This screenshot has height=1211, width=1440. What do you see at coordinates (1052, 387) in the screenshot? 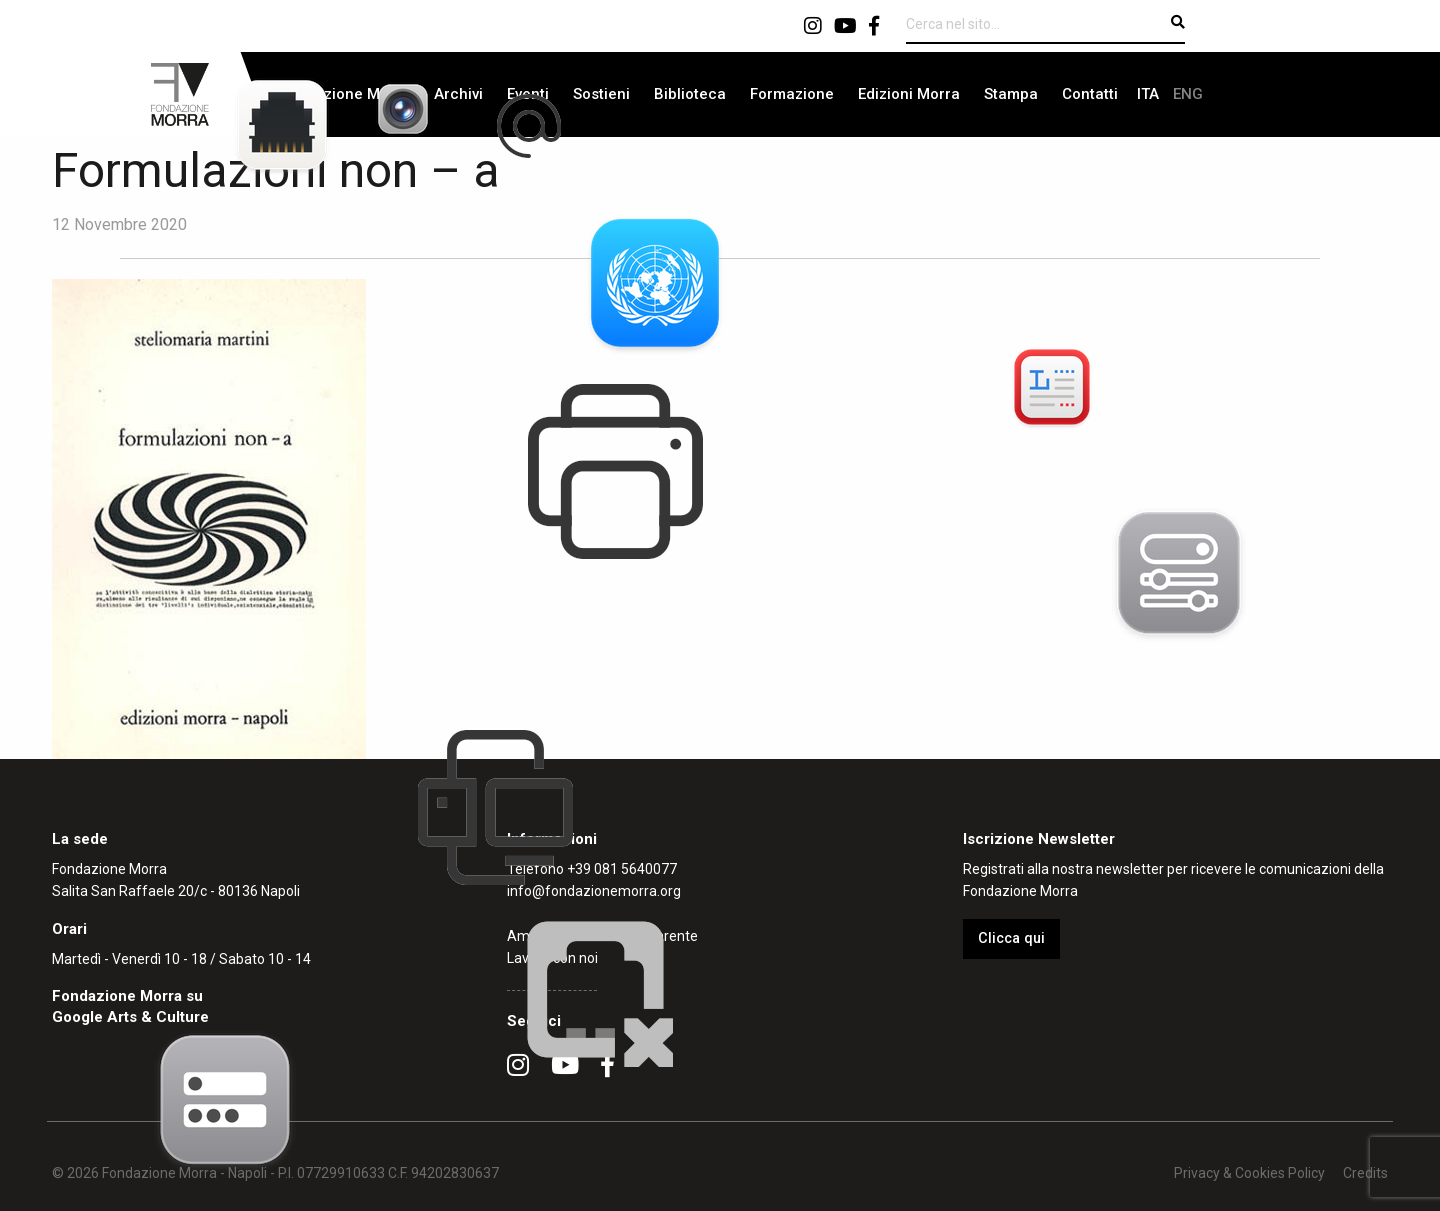
I see `open Lorem placeholder text generator app` at bounding box center [1052, 387].